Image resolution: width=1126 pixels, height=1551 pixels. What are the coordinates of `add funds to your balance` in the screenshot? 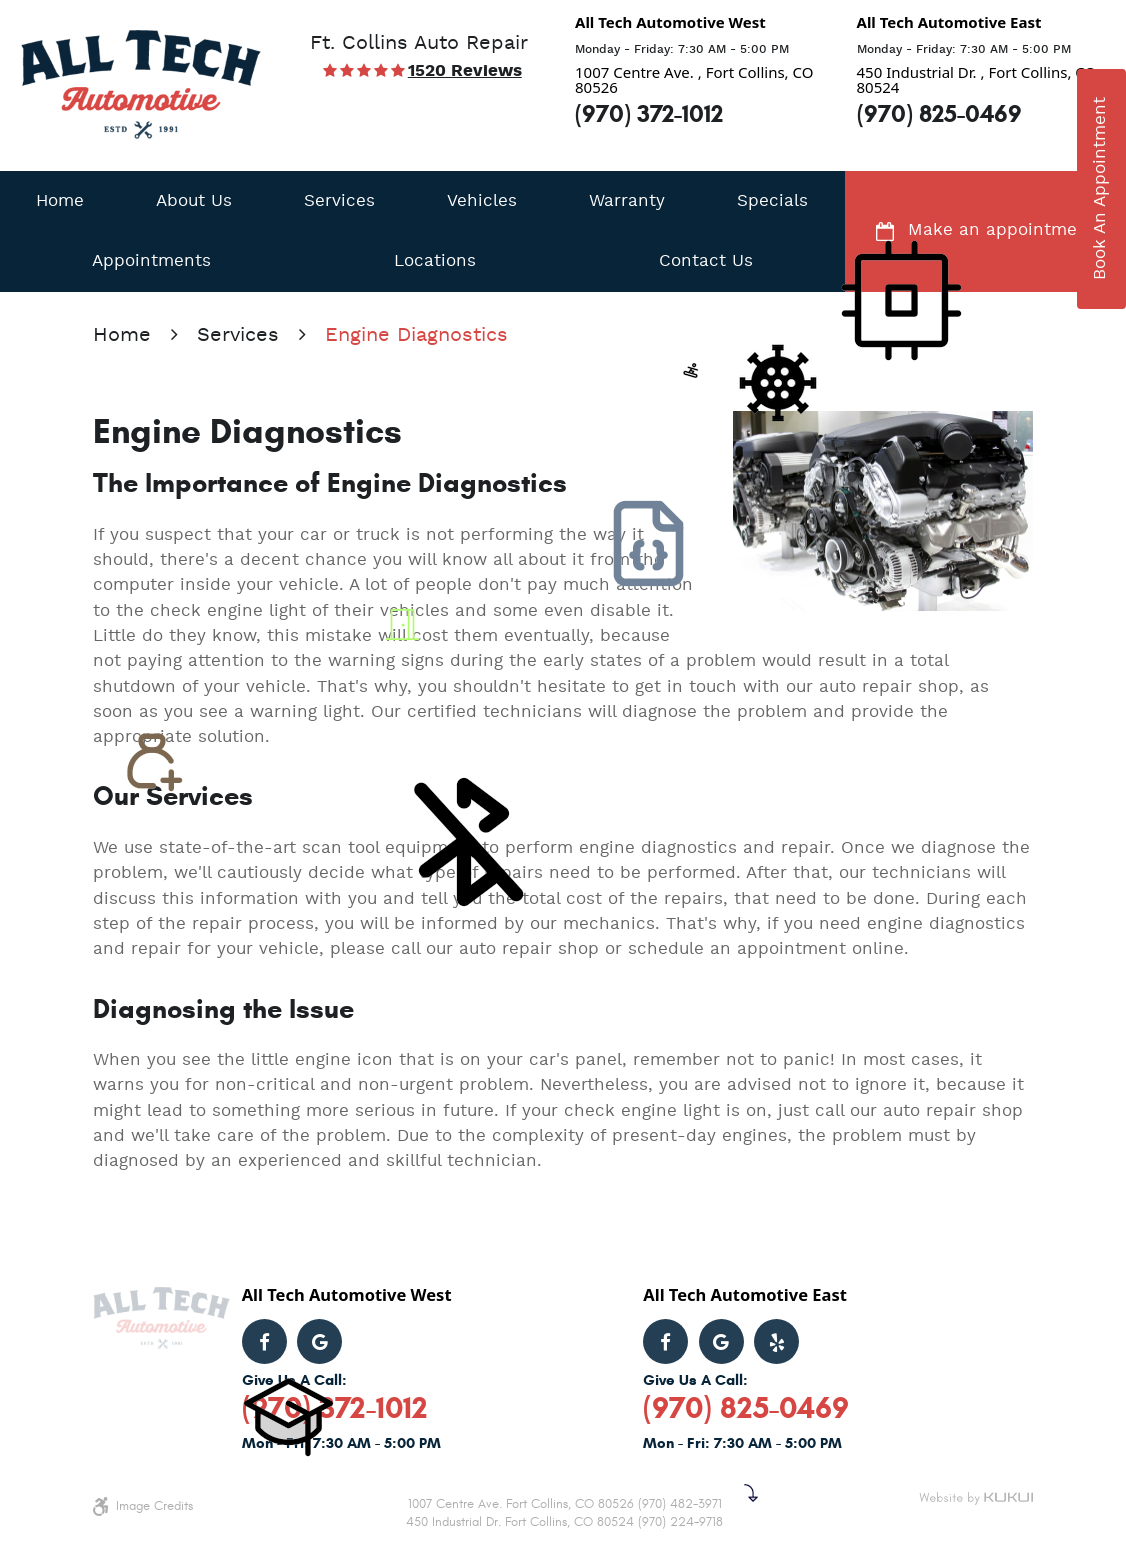 It's located at (152, 761).